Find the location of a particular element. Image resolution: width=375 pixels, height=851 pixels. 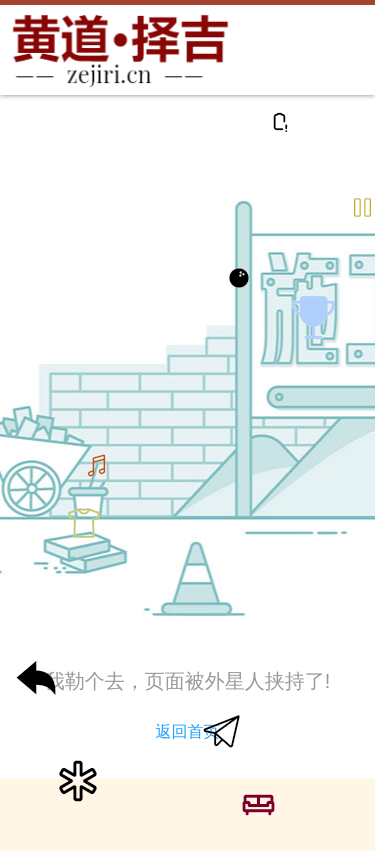

view achievements or awards is located at coordinates (313, 317).